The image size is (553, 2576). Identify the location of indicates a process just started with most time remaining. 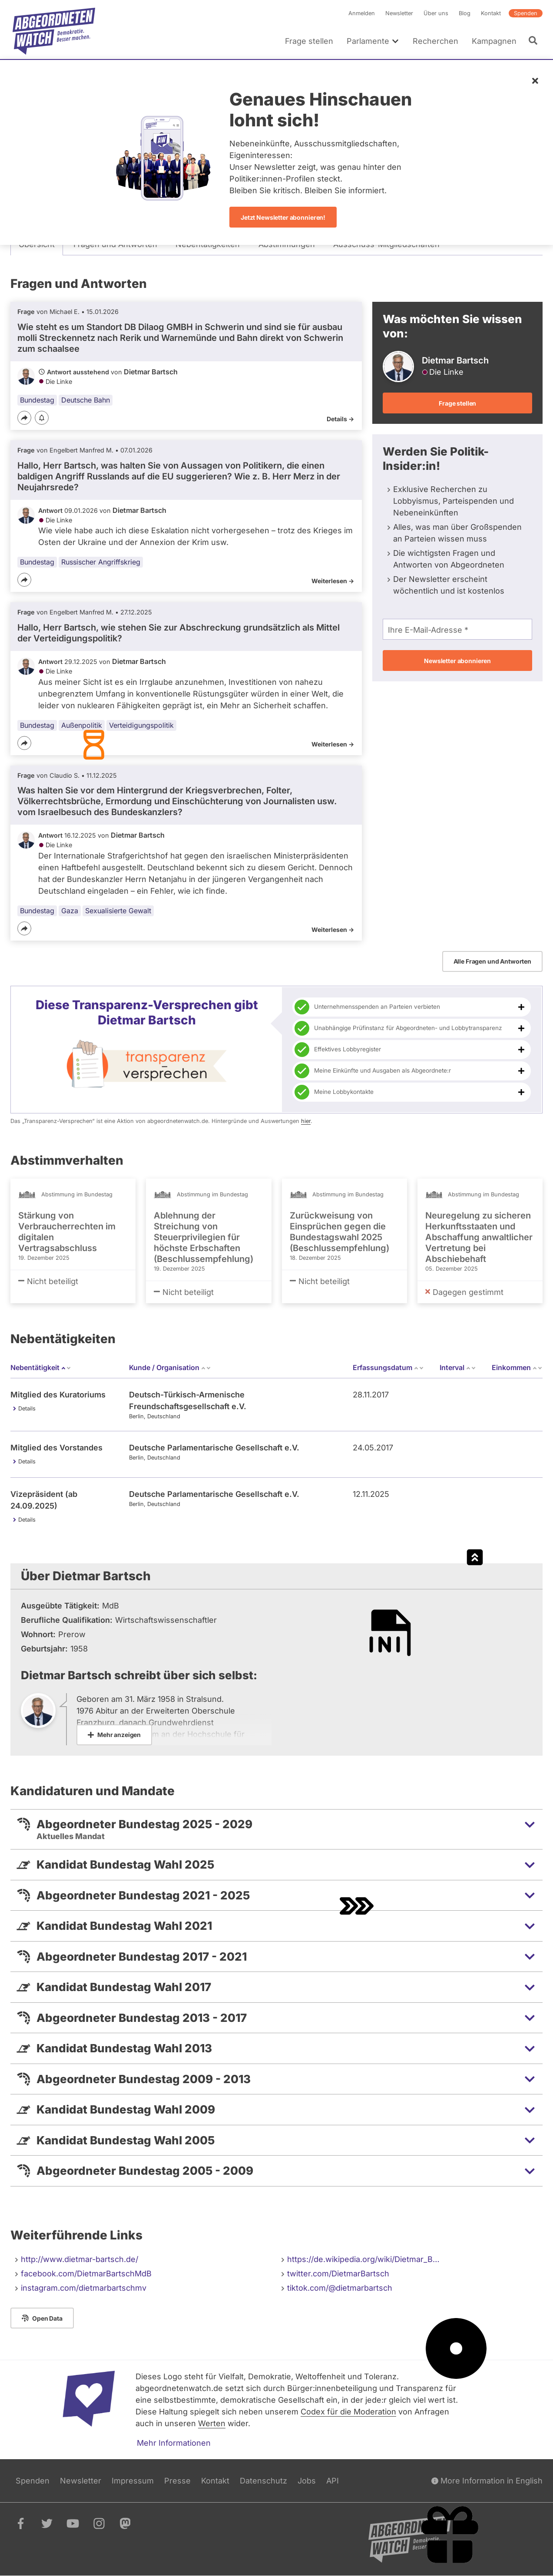
(94, 745).